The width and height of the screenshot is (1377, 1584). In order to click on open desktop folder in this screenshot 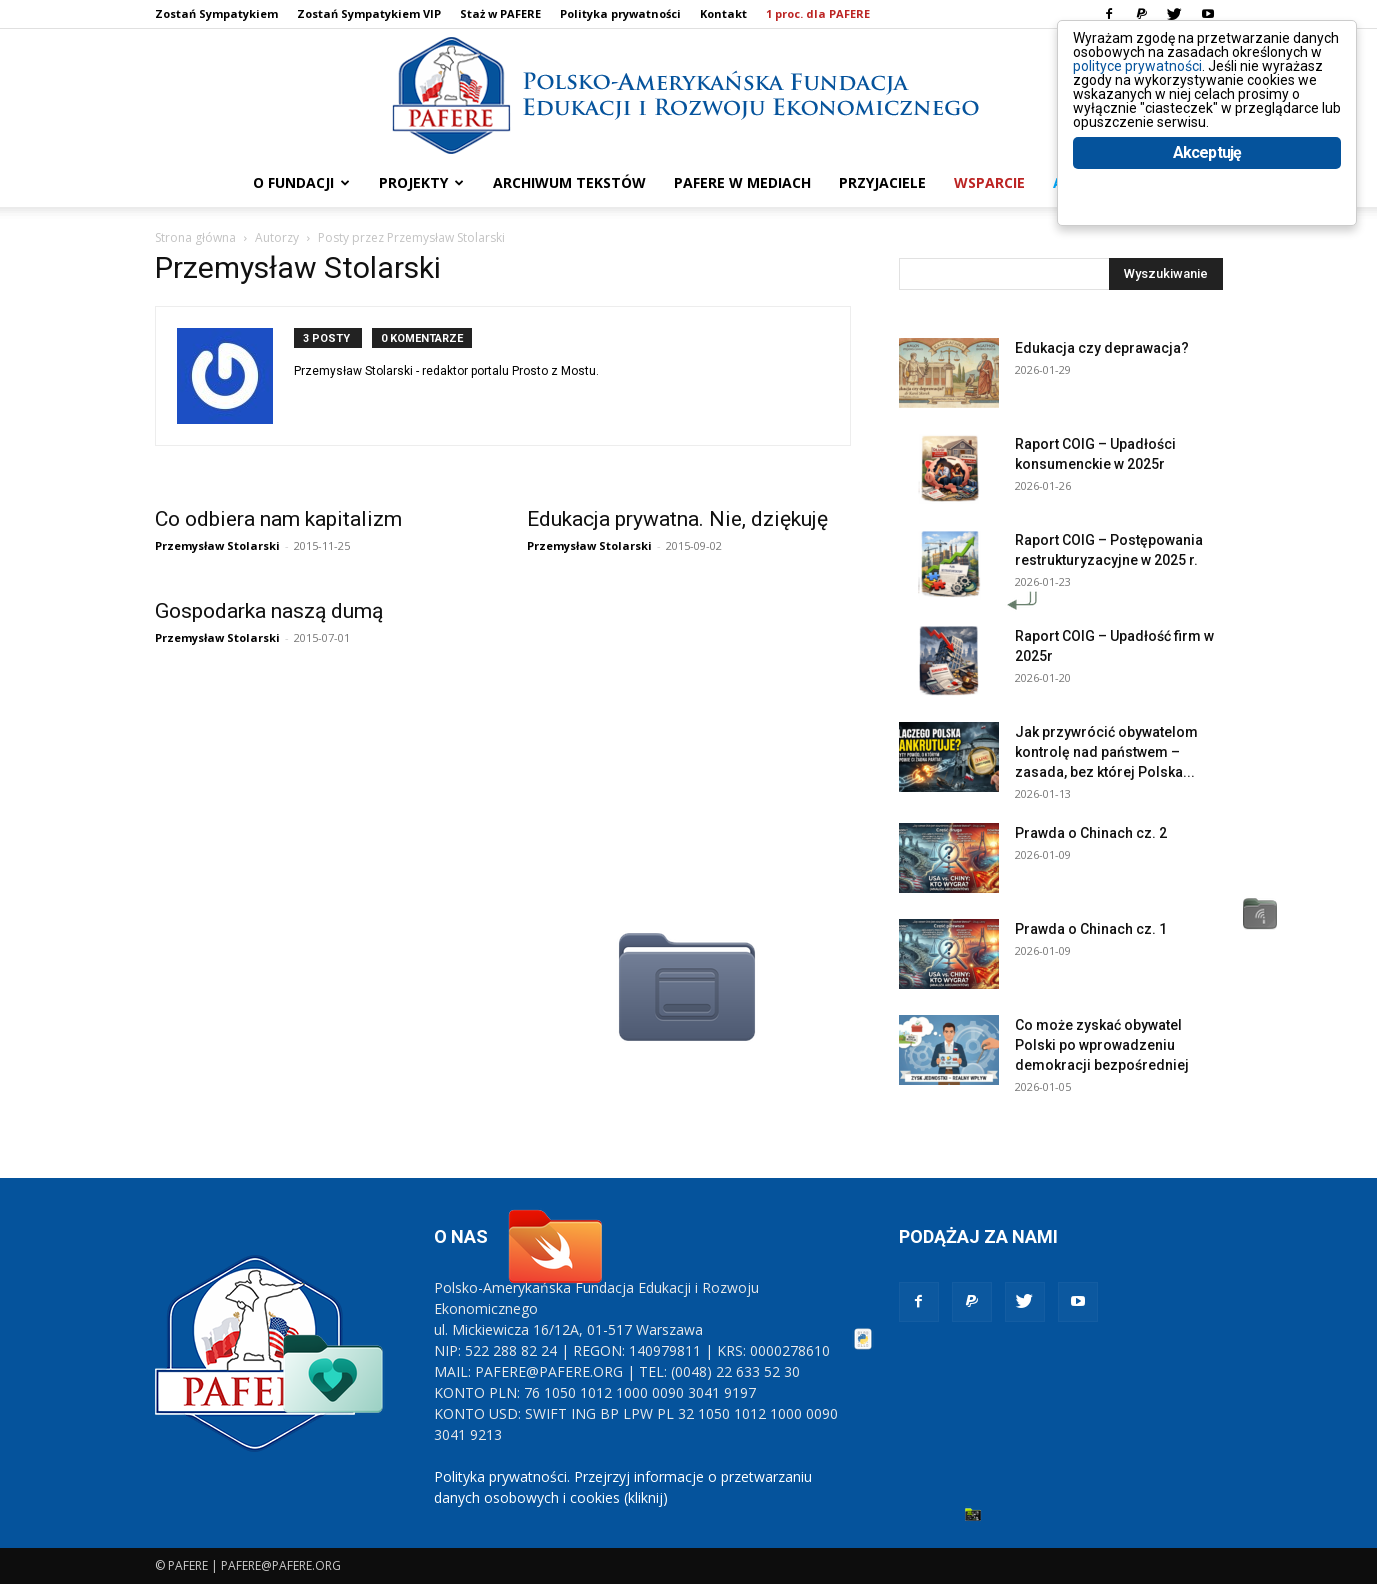, I will do `click(687, 987)`.